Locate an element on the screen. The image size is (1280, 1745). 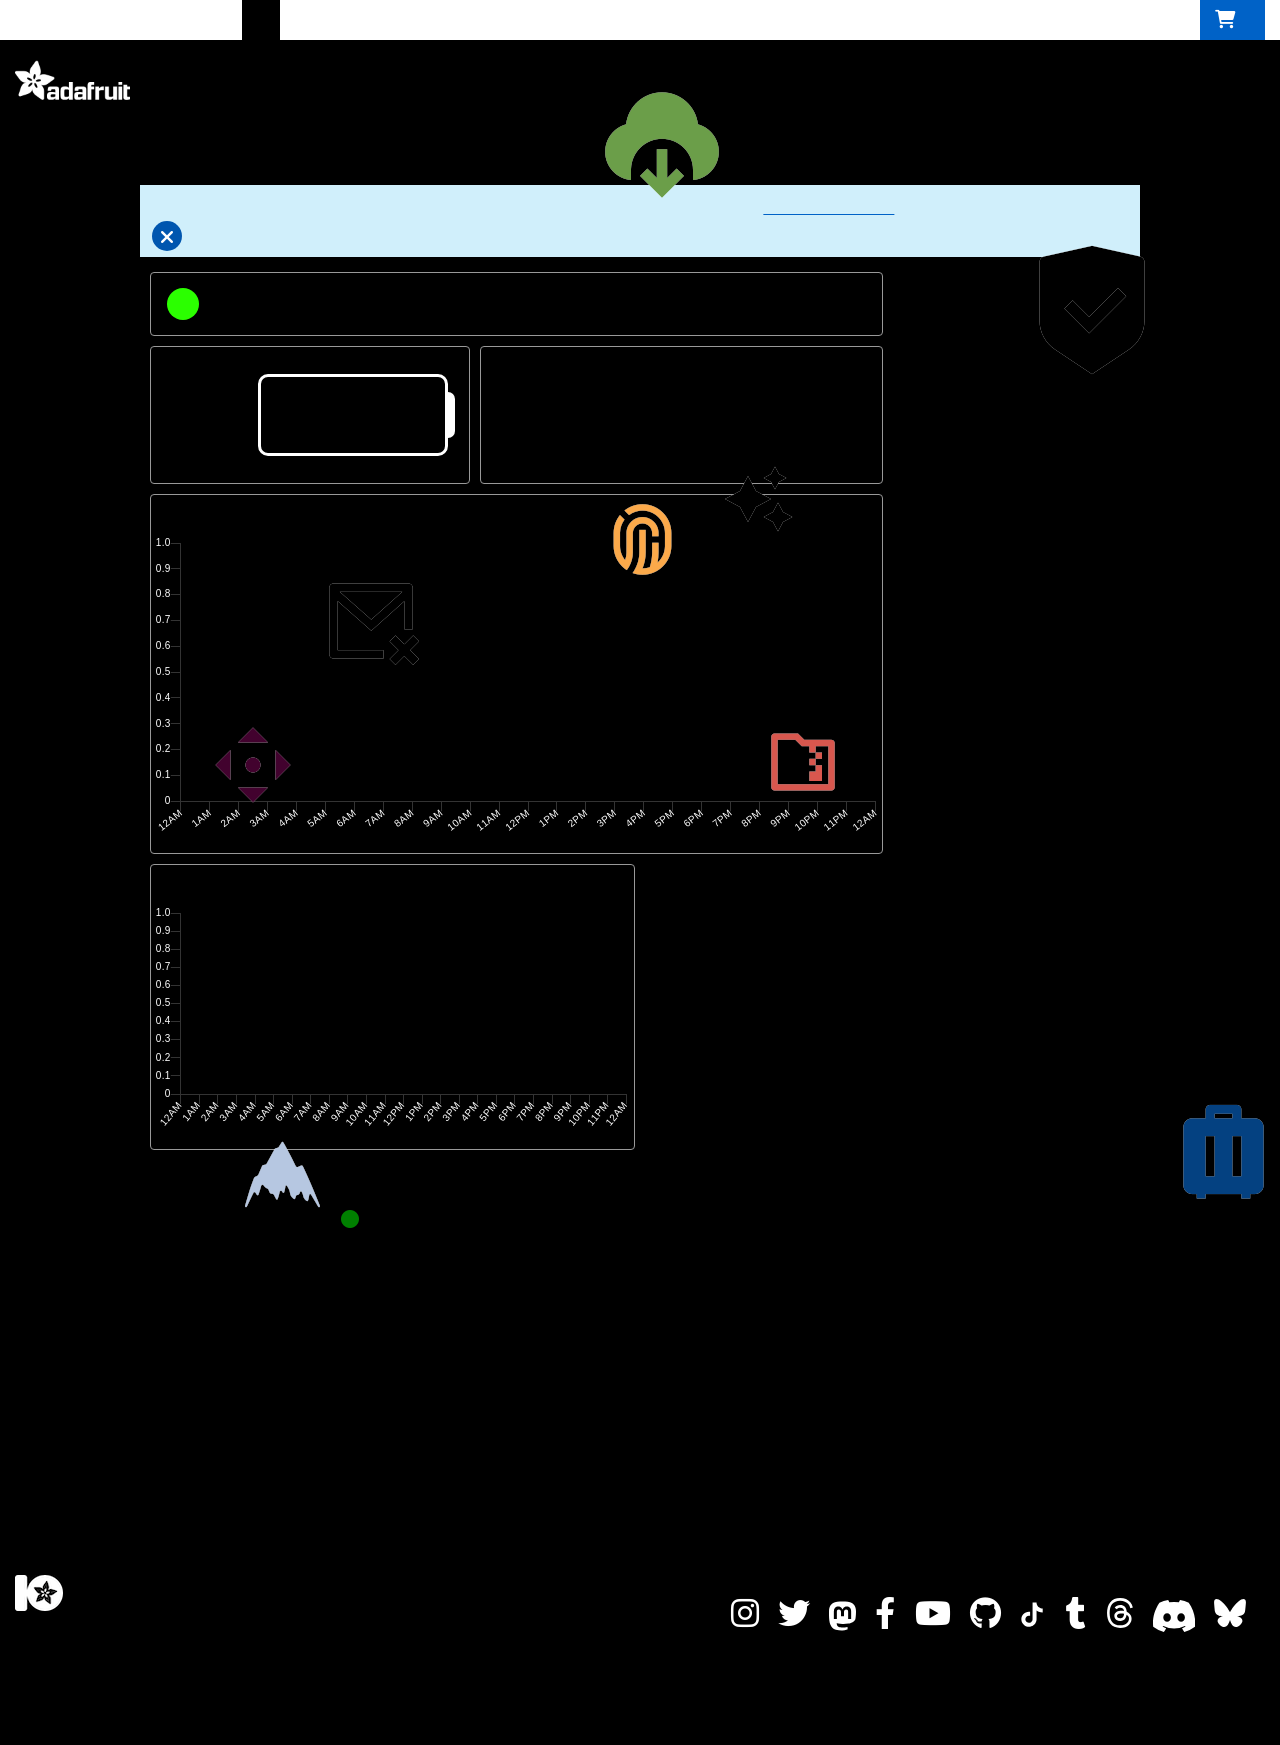
indicates AI-generated or enhanced content is located at coordinates (760, 499).